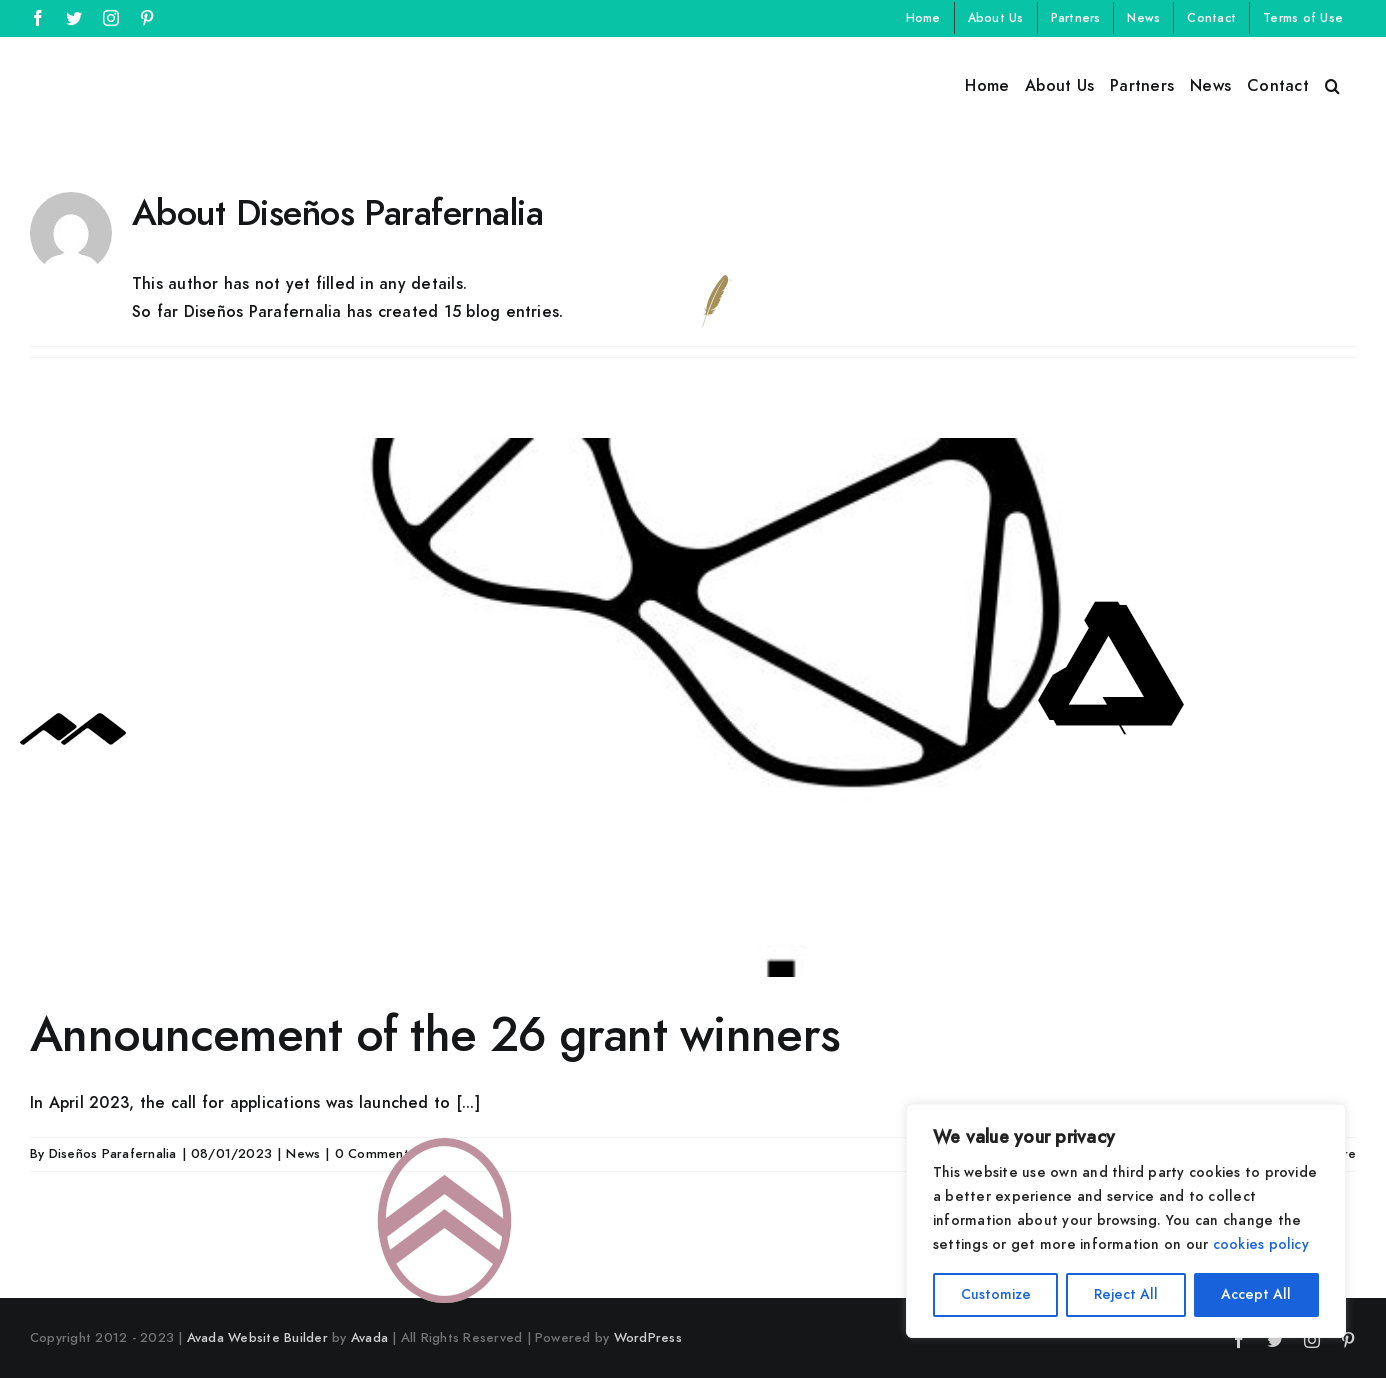 This screenshot has height=1378, width=1386. What do you see at coordinates (1111, 668) in the screenshot?
I see `open affinity creative software` at bounding box center [1111, 668].